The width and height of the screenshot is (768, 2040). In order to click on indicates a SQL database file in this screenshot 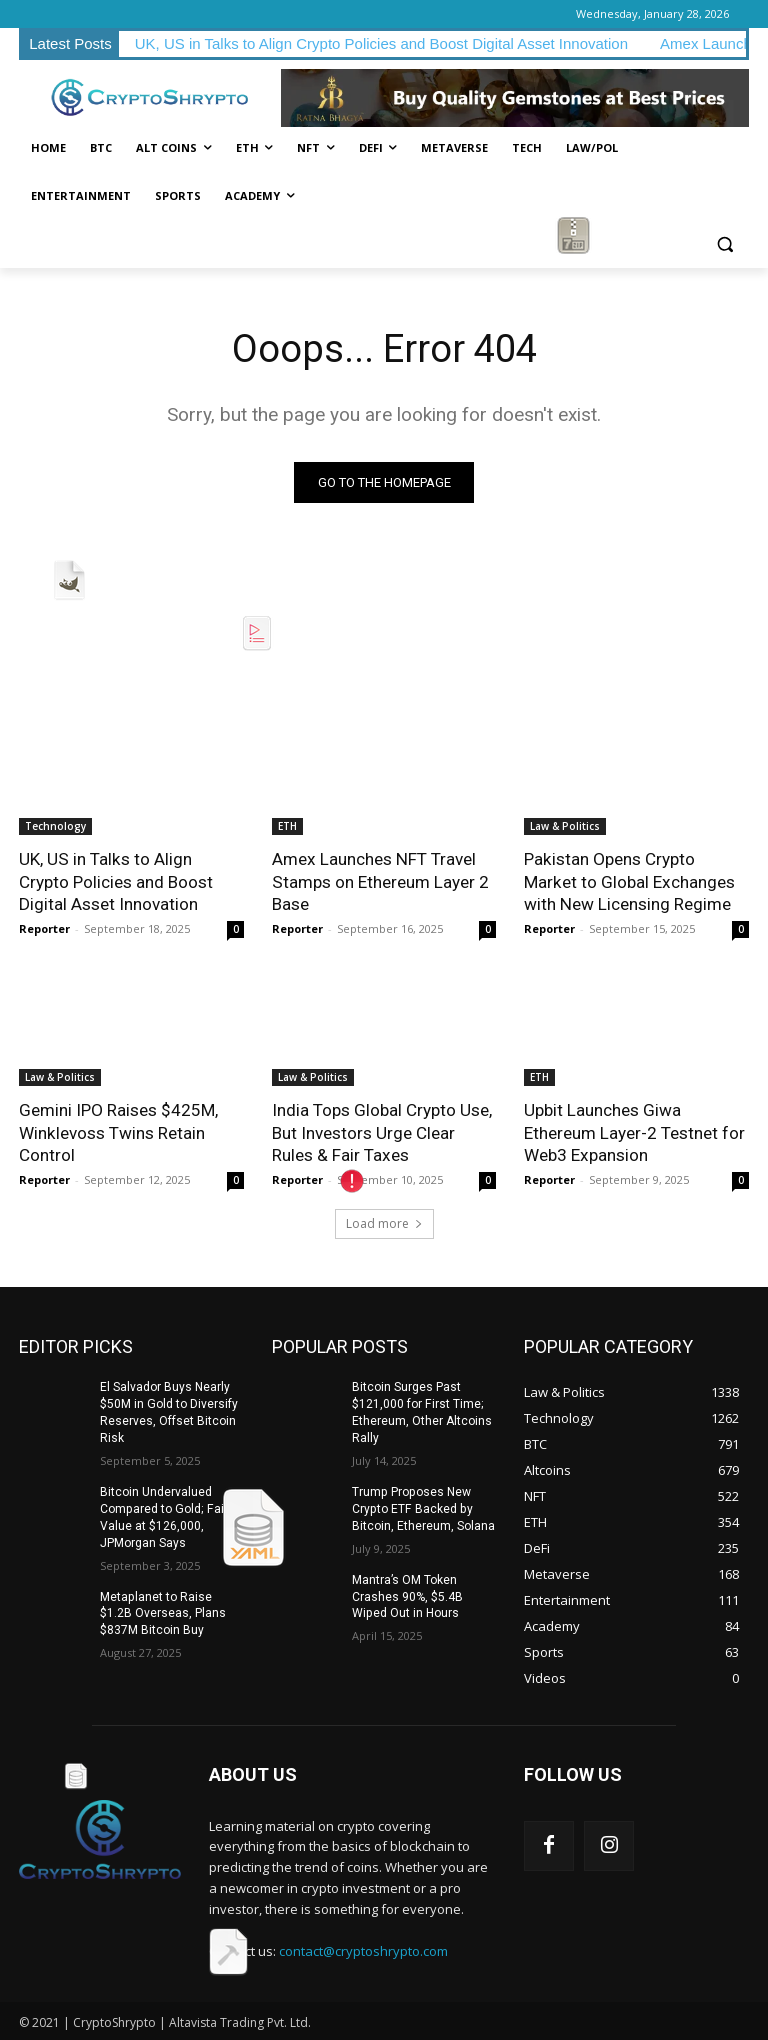, I will do `click(76, 1776)`.